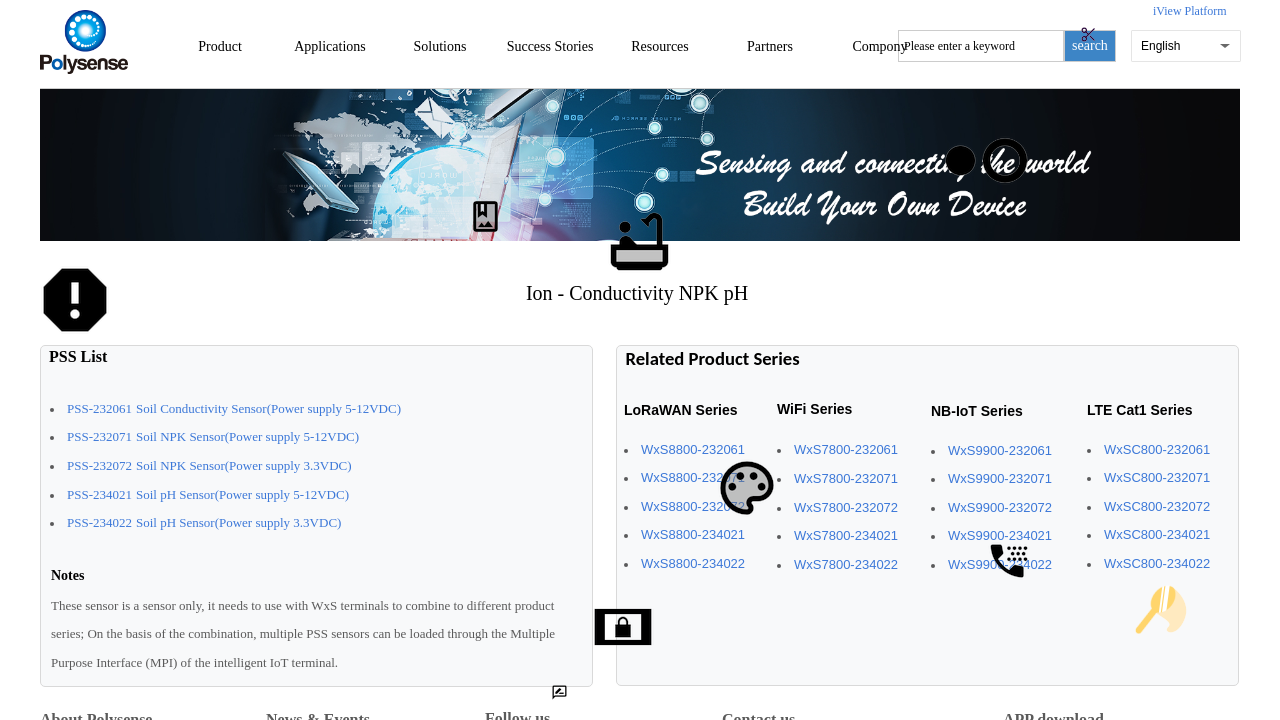 The image size is (1280, 720). I want to click on report a problem or violation, so click(75, 300).